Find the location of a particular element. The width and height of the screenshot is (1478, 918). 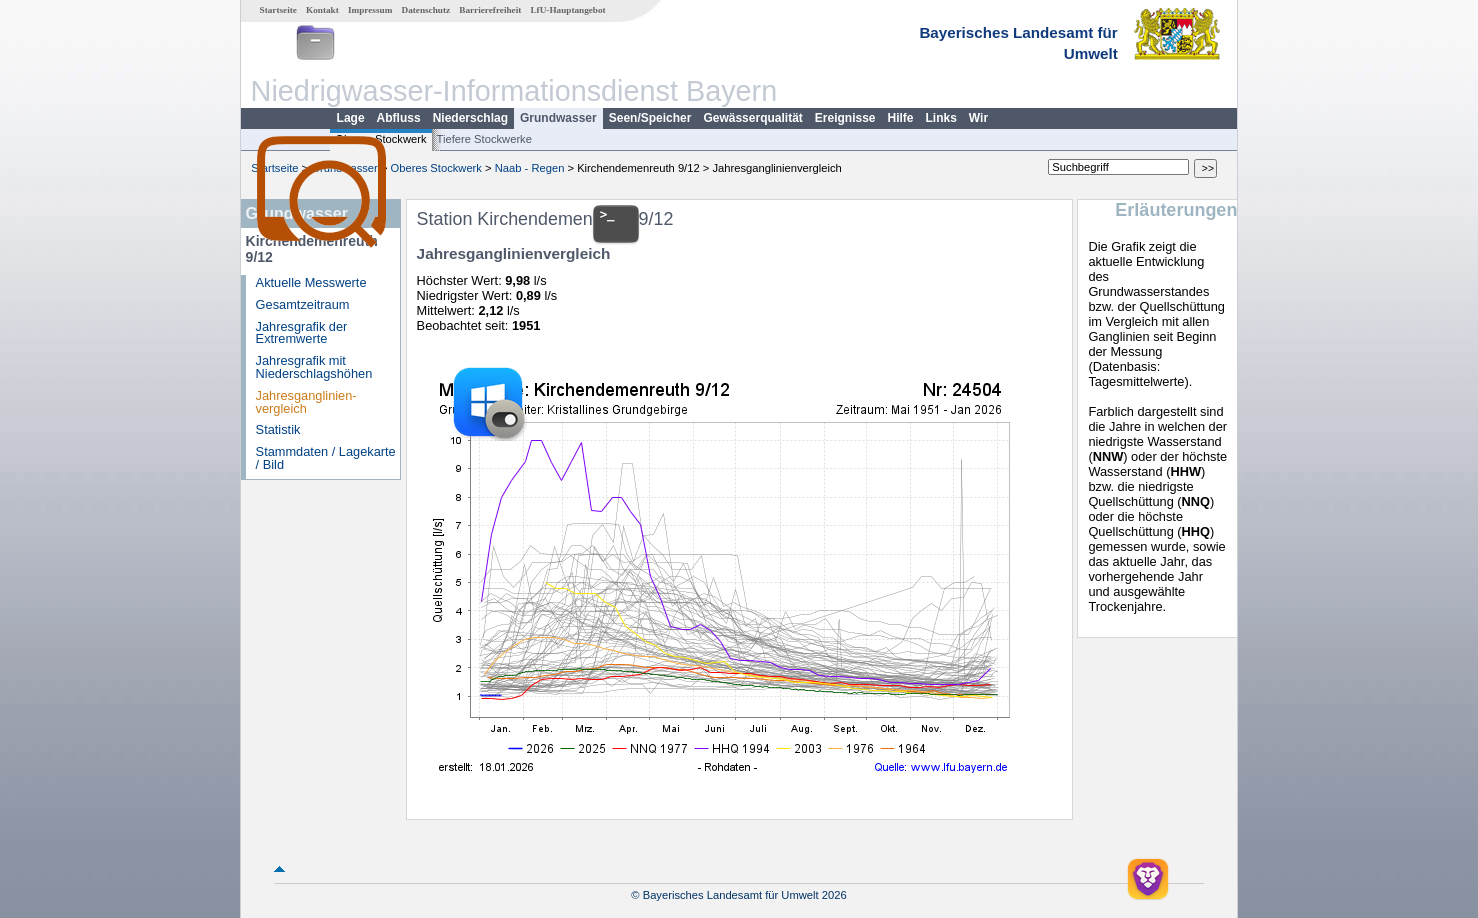

launch brave nightly browser is located at coordinates (1148, 879).